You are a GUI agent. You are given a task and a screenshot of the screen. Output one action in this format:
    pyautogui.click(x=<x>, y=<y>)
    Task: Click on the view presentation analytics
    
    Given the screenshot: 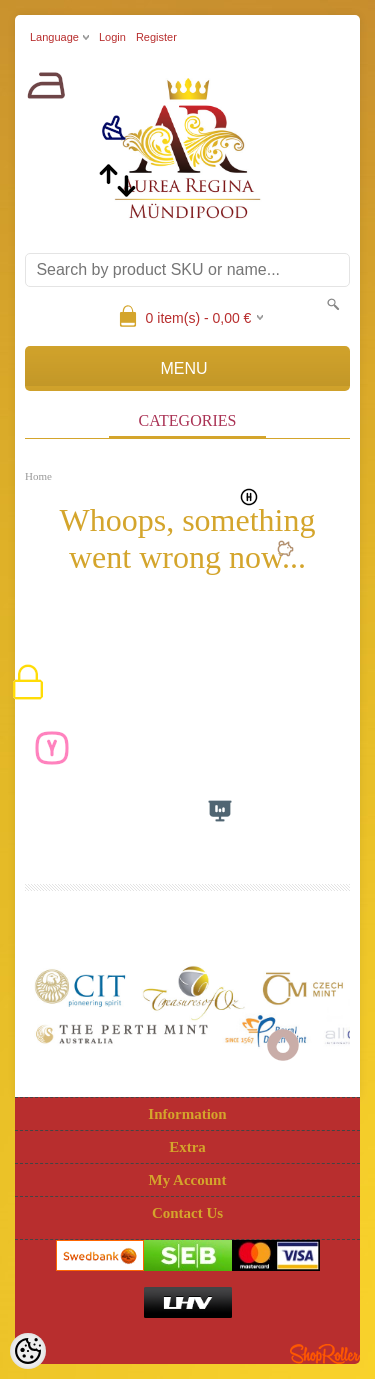 What is the action you would take?
    pyautogui.click(x=220, y=811)
    